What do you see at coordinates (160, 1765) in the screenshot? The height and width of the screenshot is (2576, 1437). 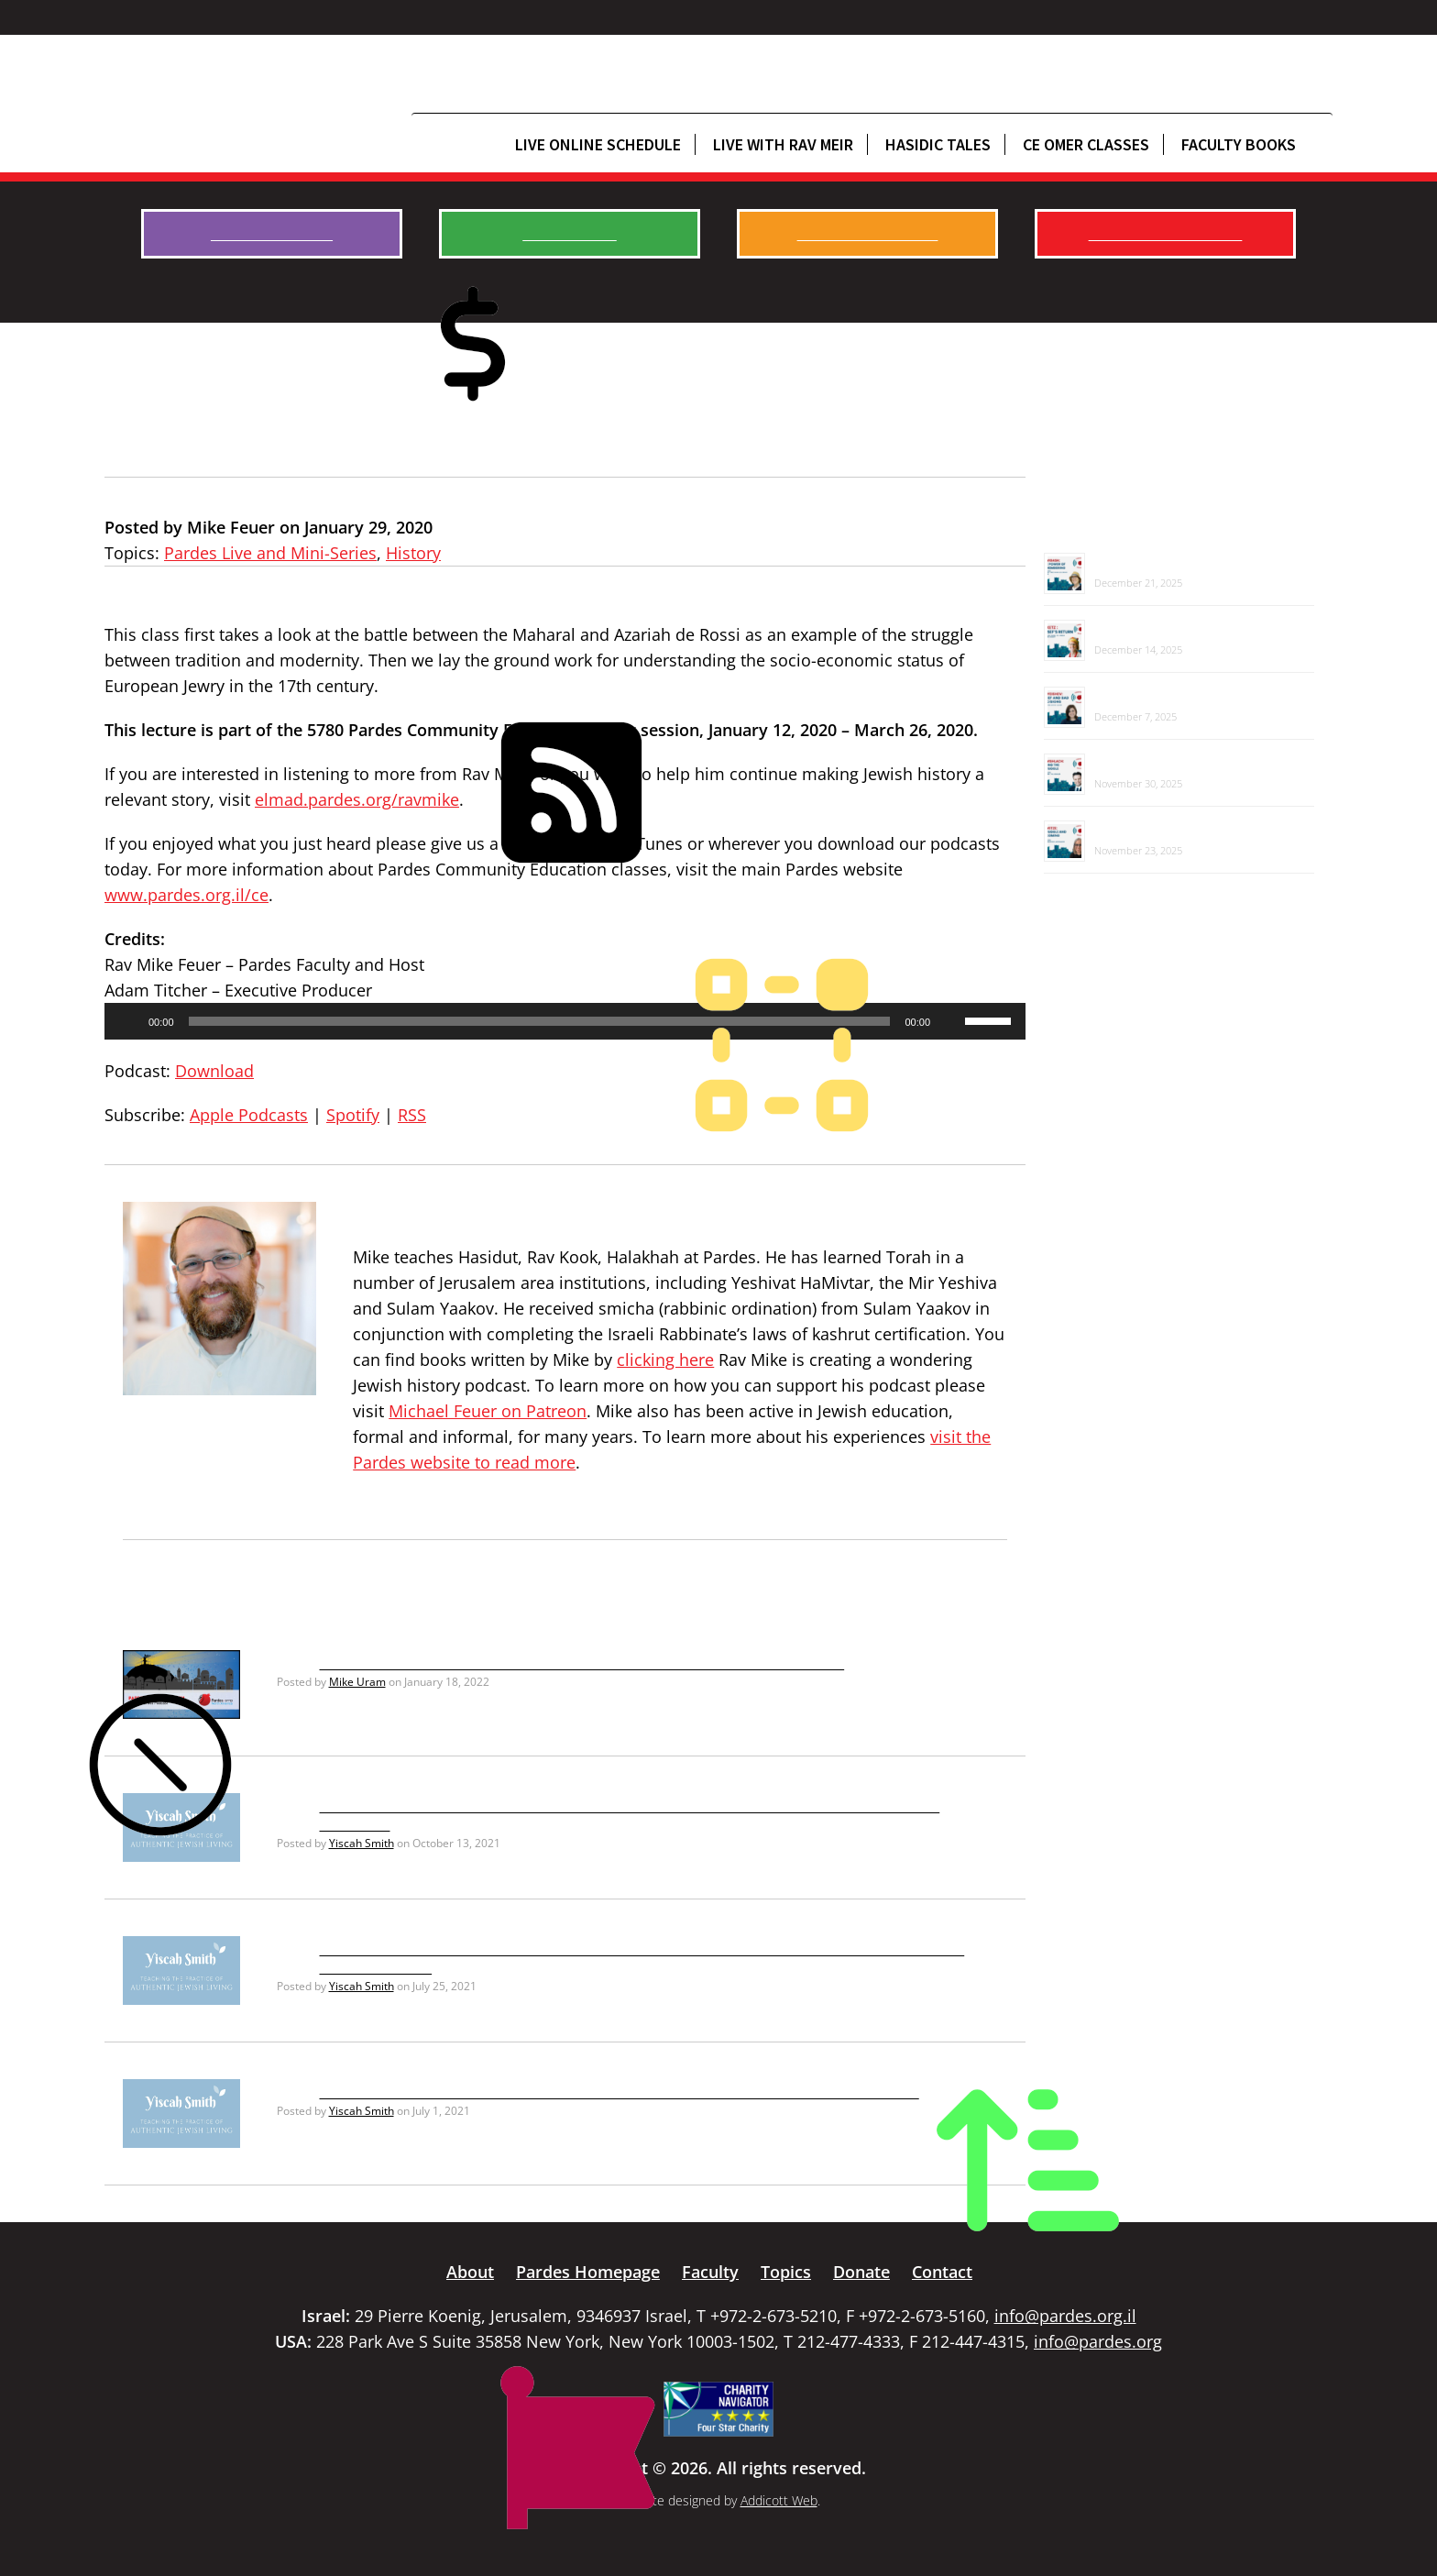 I see `indicates a prohibited or restricted action` at bounding box center [160, 1765].